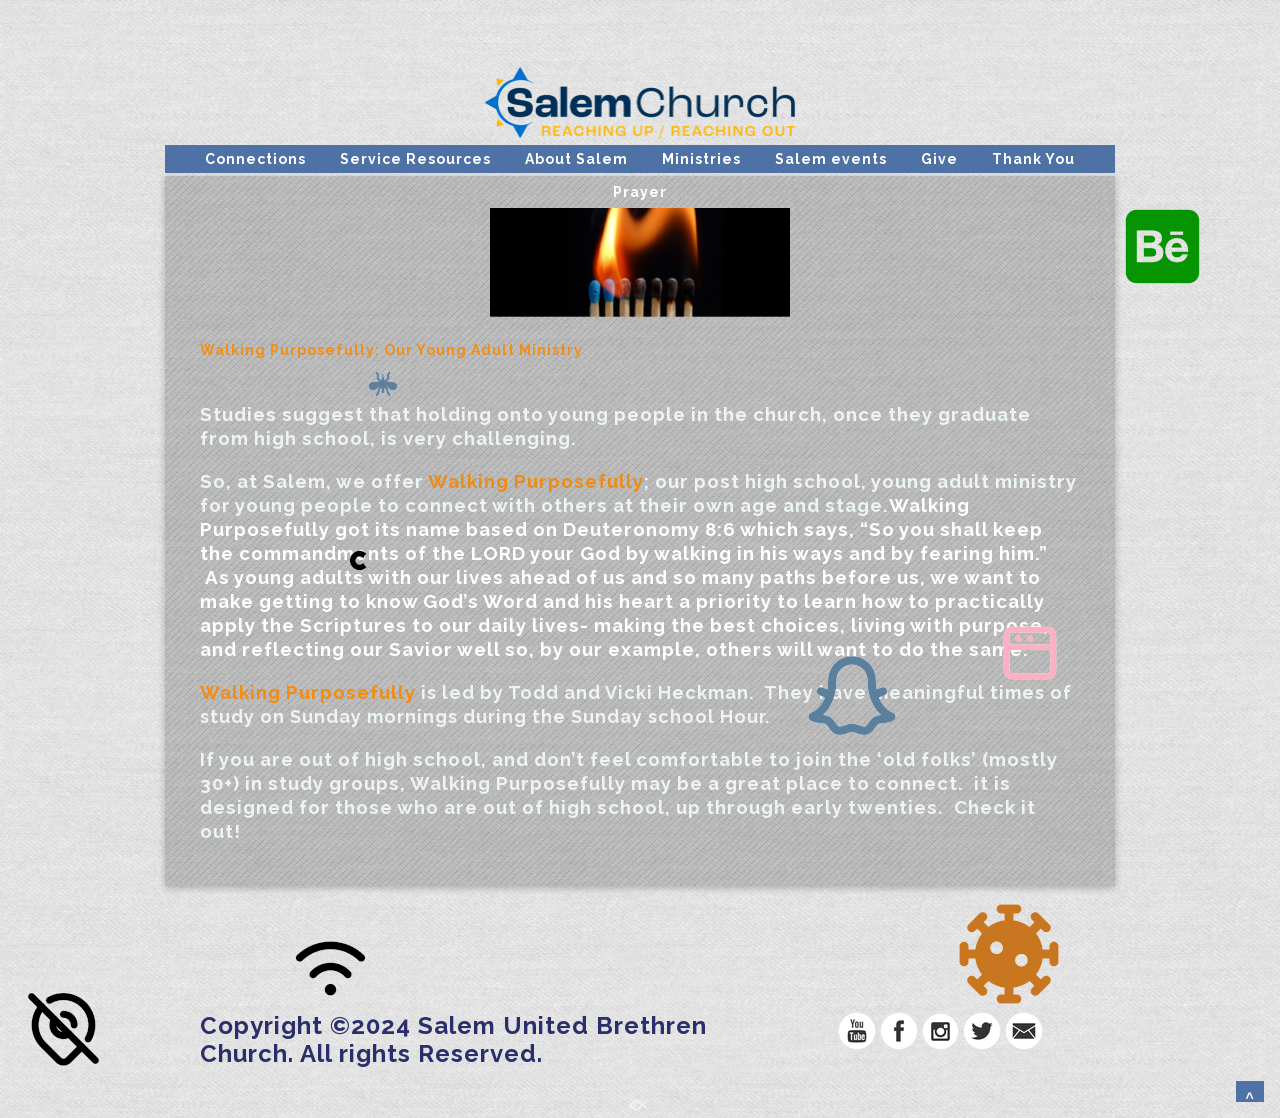 The height and width of the screenshot is (1118, 1280). Describe the element at coordinates (1009, 954) in the screenshot. I see `indicates covid-19 related information or resources` at that location.